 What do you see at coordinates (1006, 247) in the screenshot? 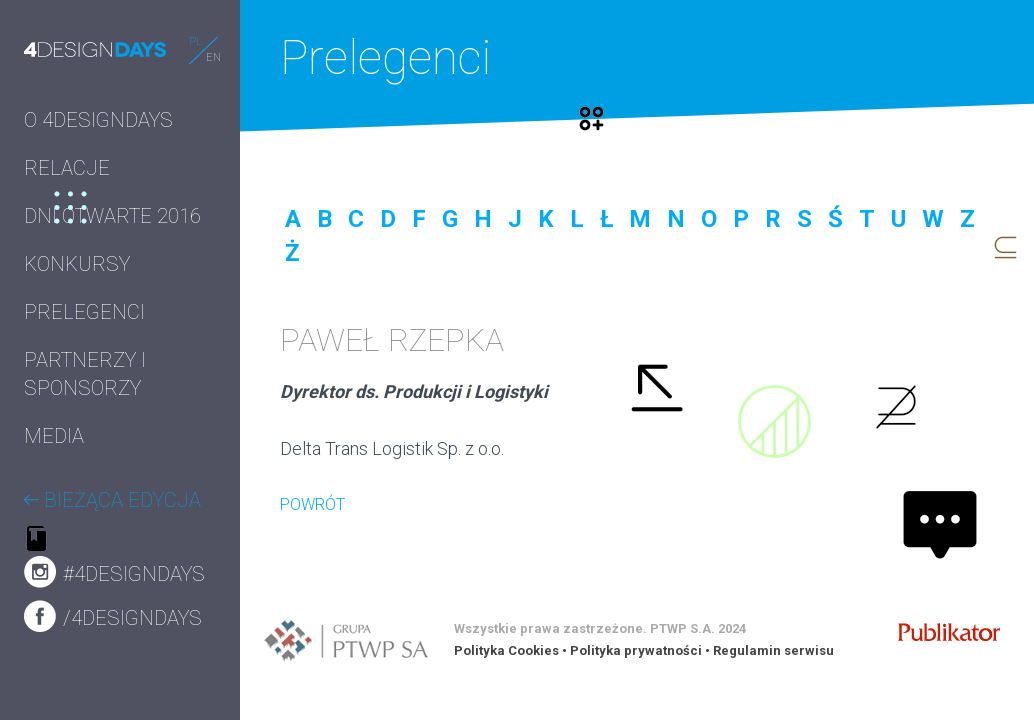
I see `indicates a subset relationship in mathematical or set operations` at bounding box center [1006, 247].